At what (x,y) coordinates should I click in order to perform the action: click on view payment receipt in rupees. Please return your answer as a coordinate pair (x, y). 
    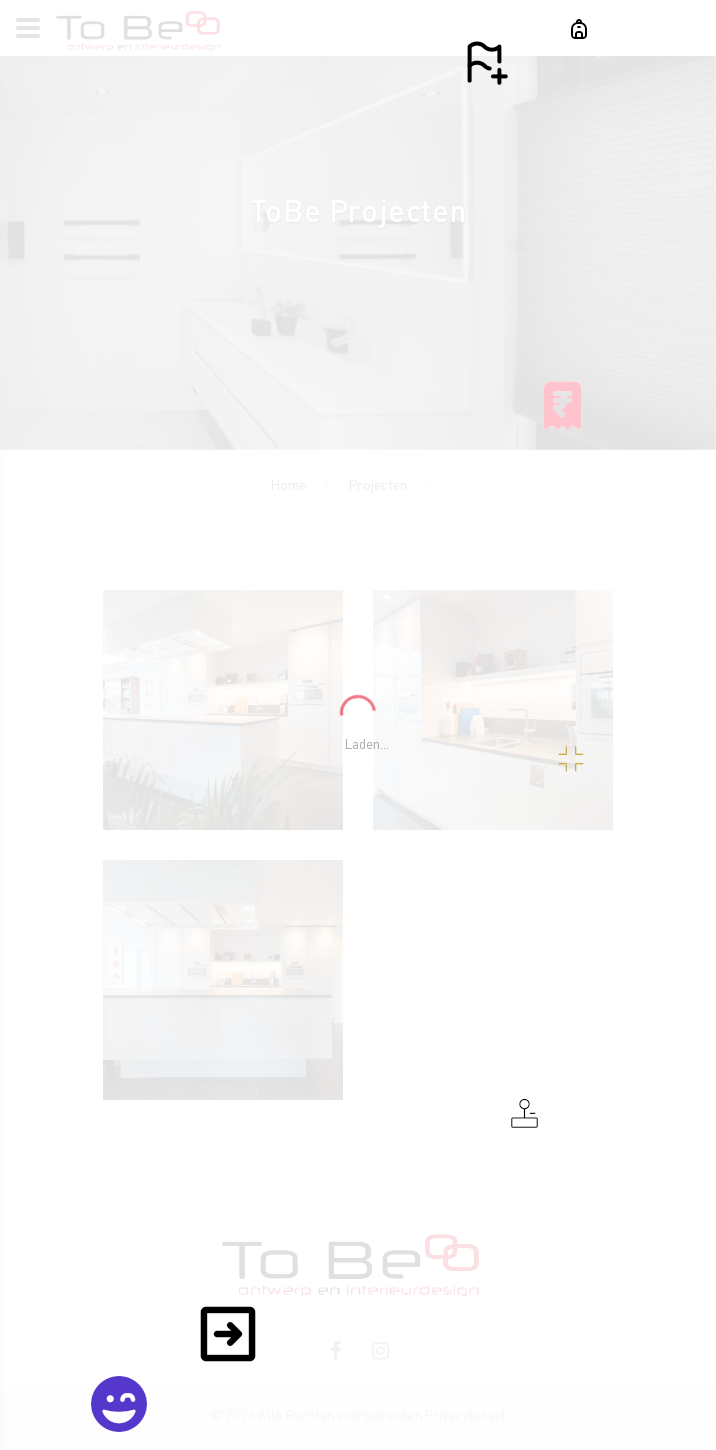
    Looking at the image, I should click on (562, 405).